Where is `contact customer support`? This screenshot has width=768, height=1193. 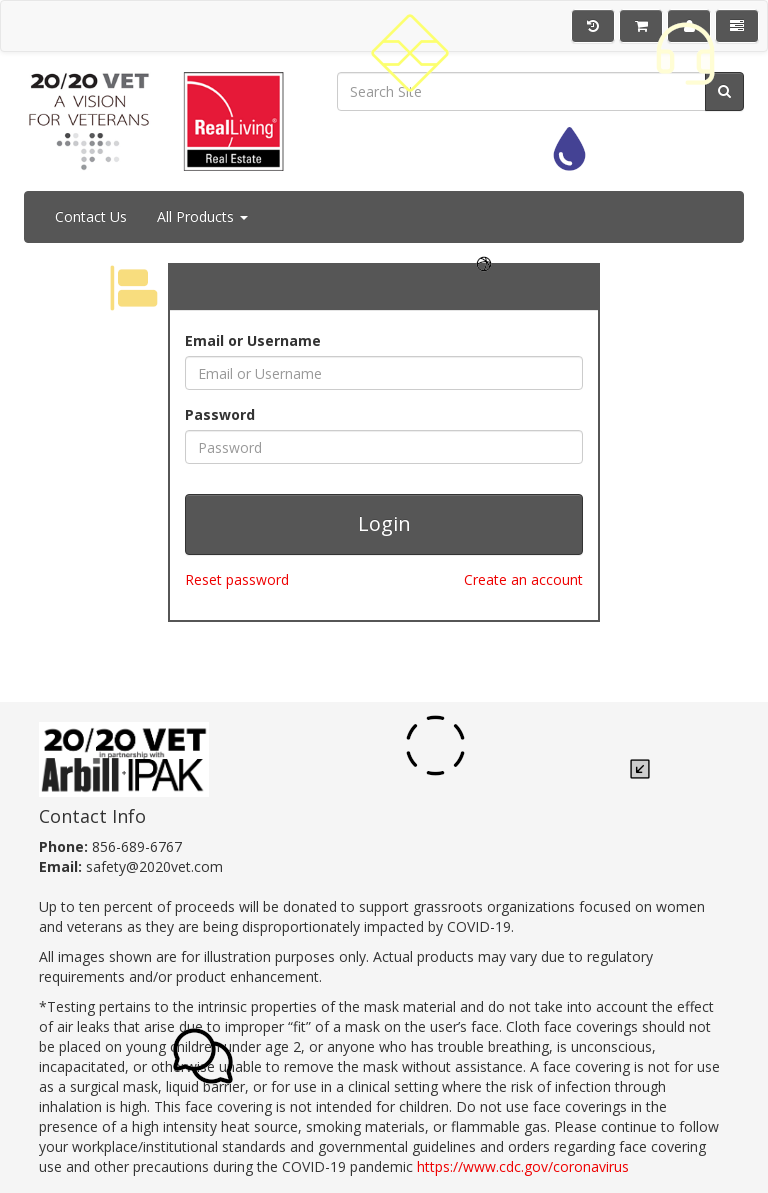 contact customer support is located at coordinates (685, 51).